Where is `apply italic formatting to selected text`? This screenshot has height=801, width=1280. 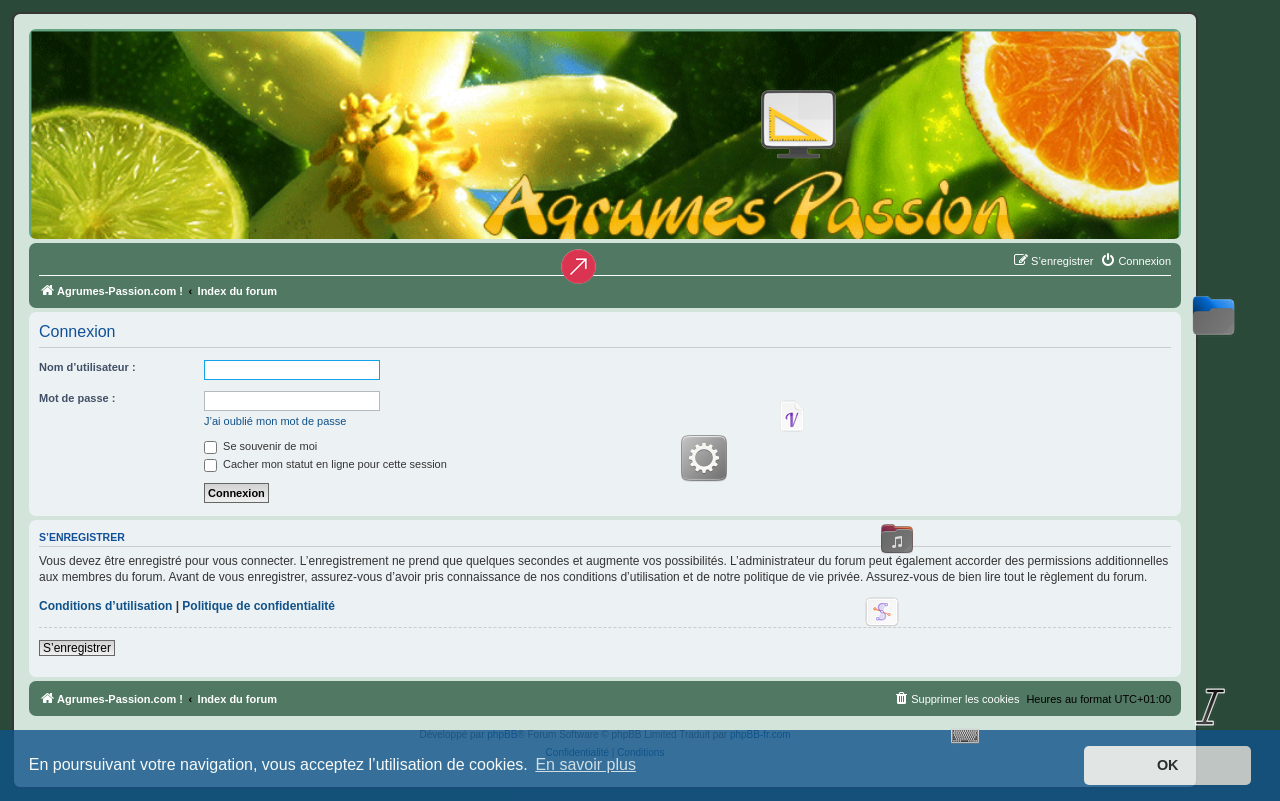
apply italic formatting to selected text is located at coordinates (1210, 707).